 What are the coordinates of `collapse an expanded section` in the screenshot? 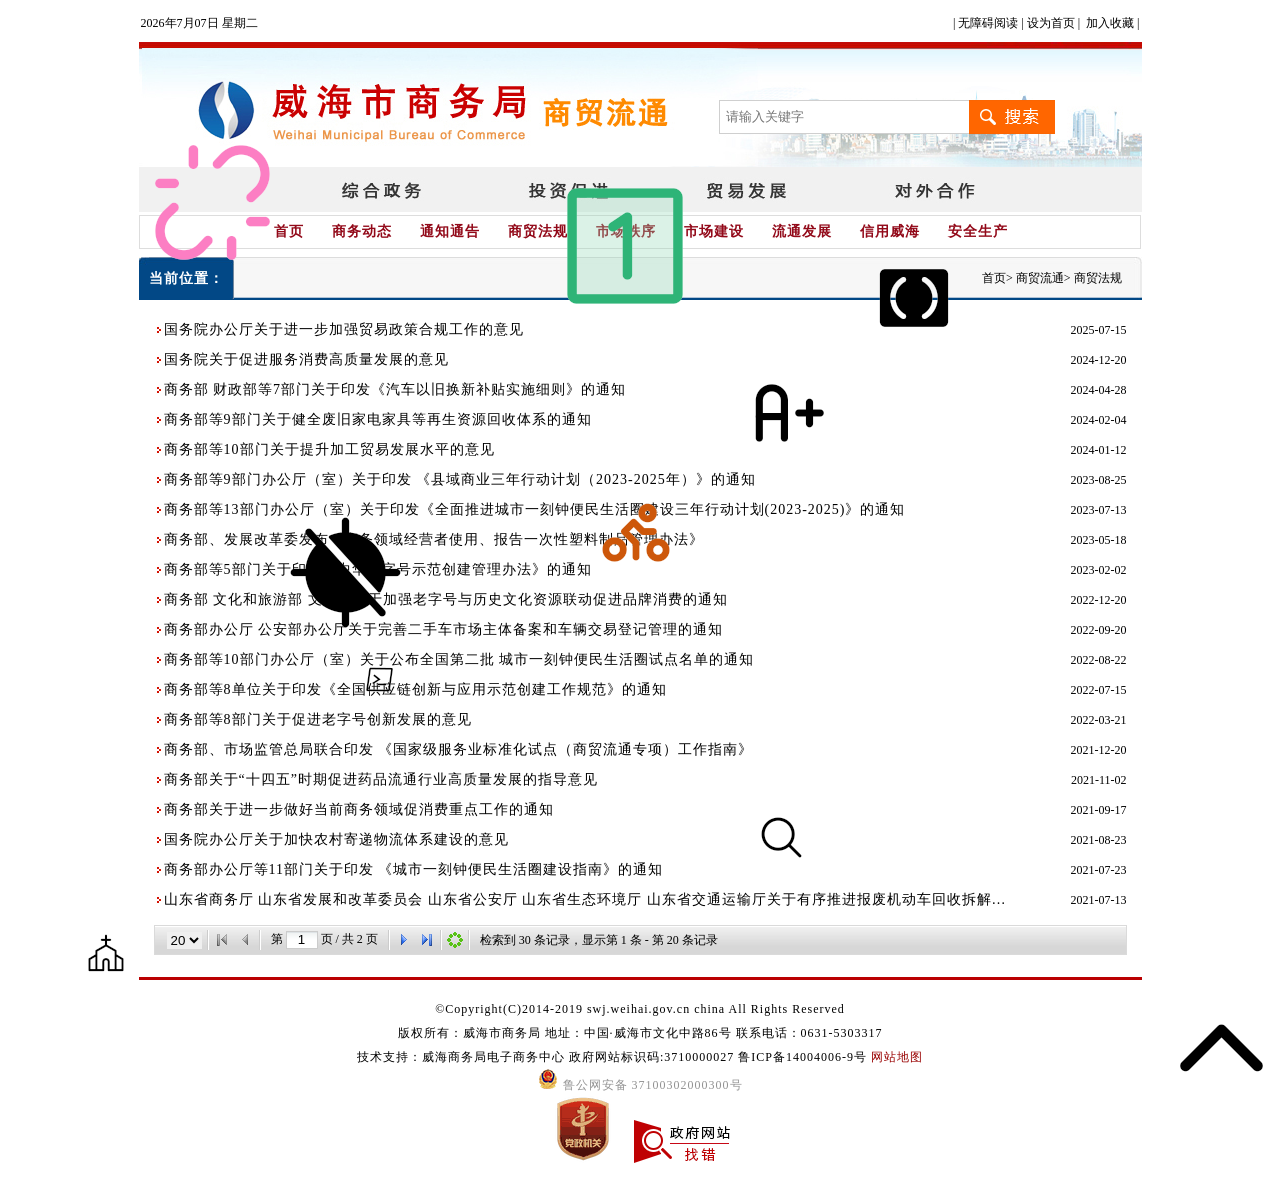 It's located at (1221, 1051).